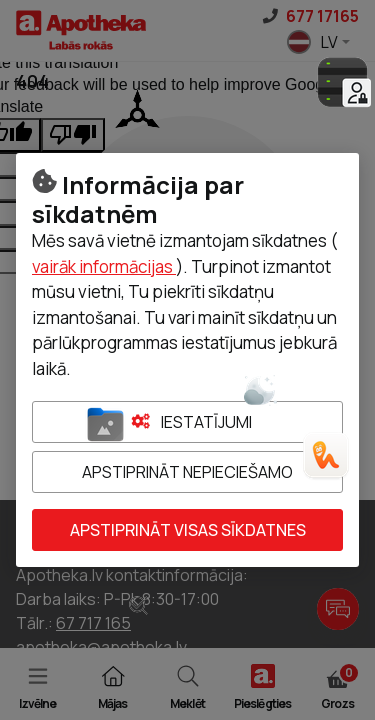 Image resolution: width=375 pixels, height=720 pixels. What do you see at coordinates (105, 424) in the screenshot?
I see `open your pictures folder` at bounding box center [105, 424].